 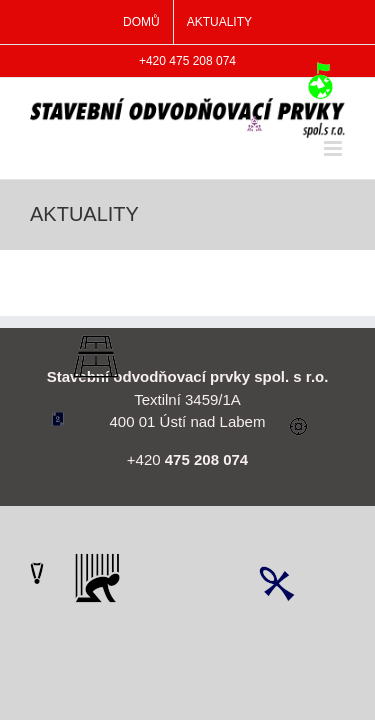 I want to click on access game settings or options, so click(x=298, y=426).